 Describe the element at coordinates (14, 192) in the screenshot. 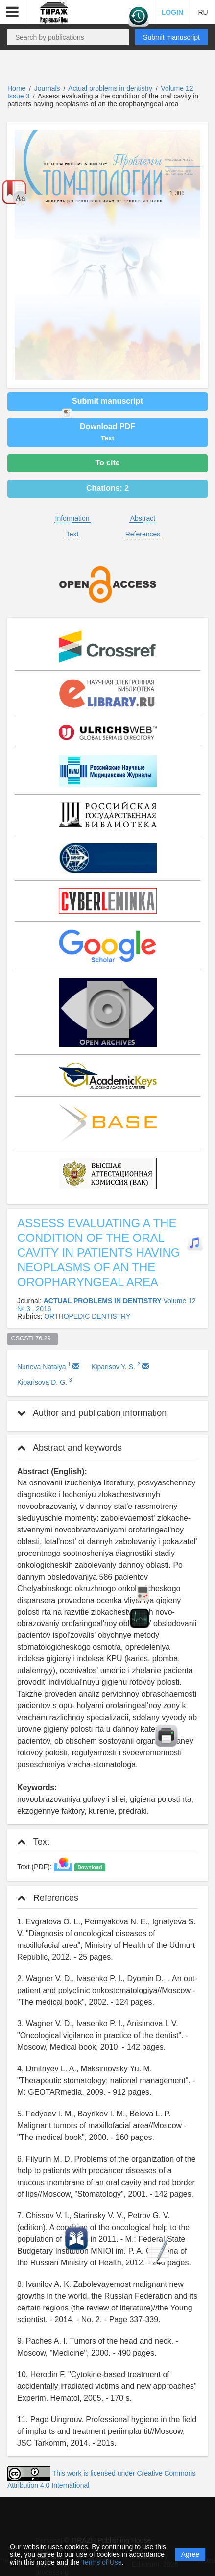

I see `open the dictionary app` at that location.